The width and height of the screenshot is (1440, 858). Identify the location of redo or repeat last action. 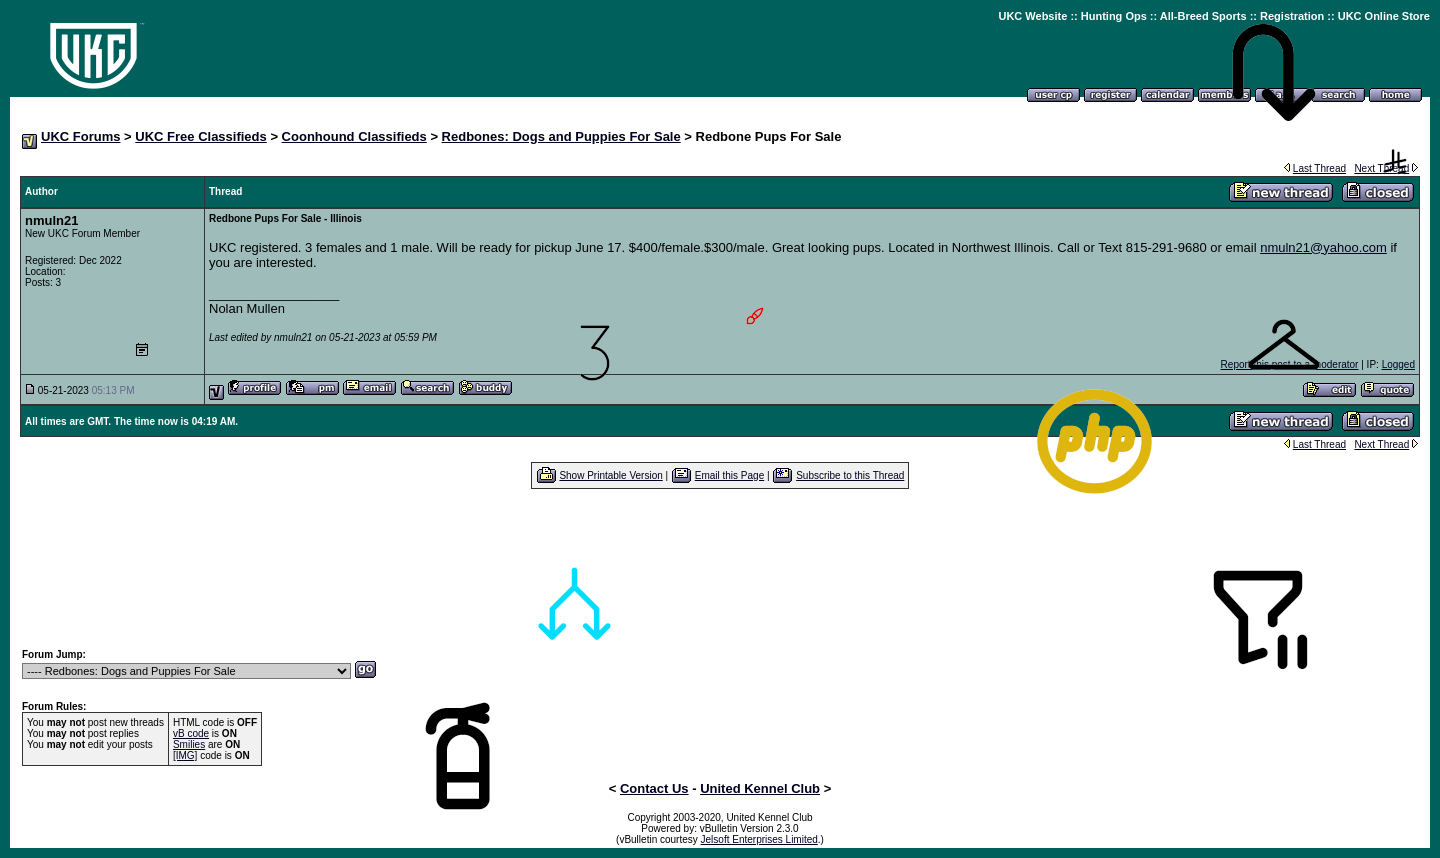
(1270, 72).